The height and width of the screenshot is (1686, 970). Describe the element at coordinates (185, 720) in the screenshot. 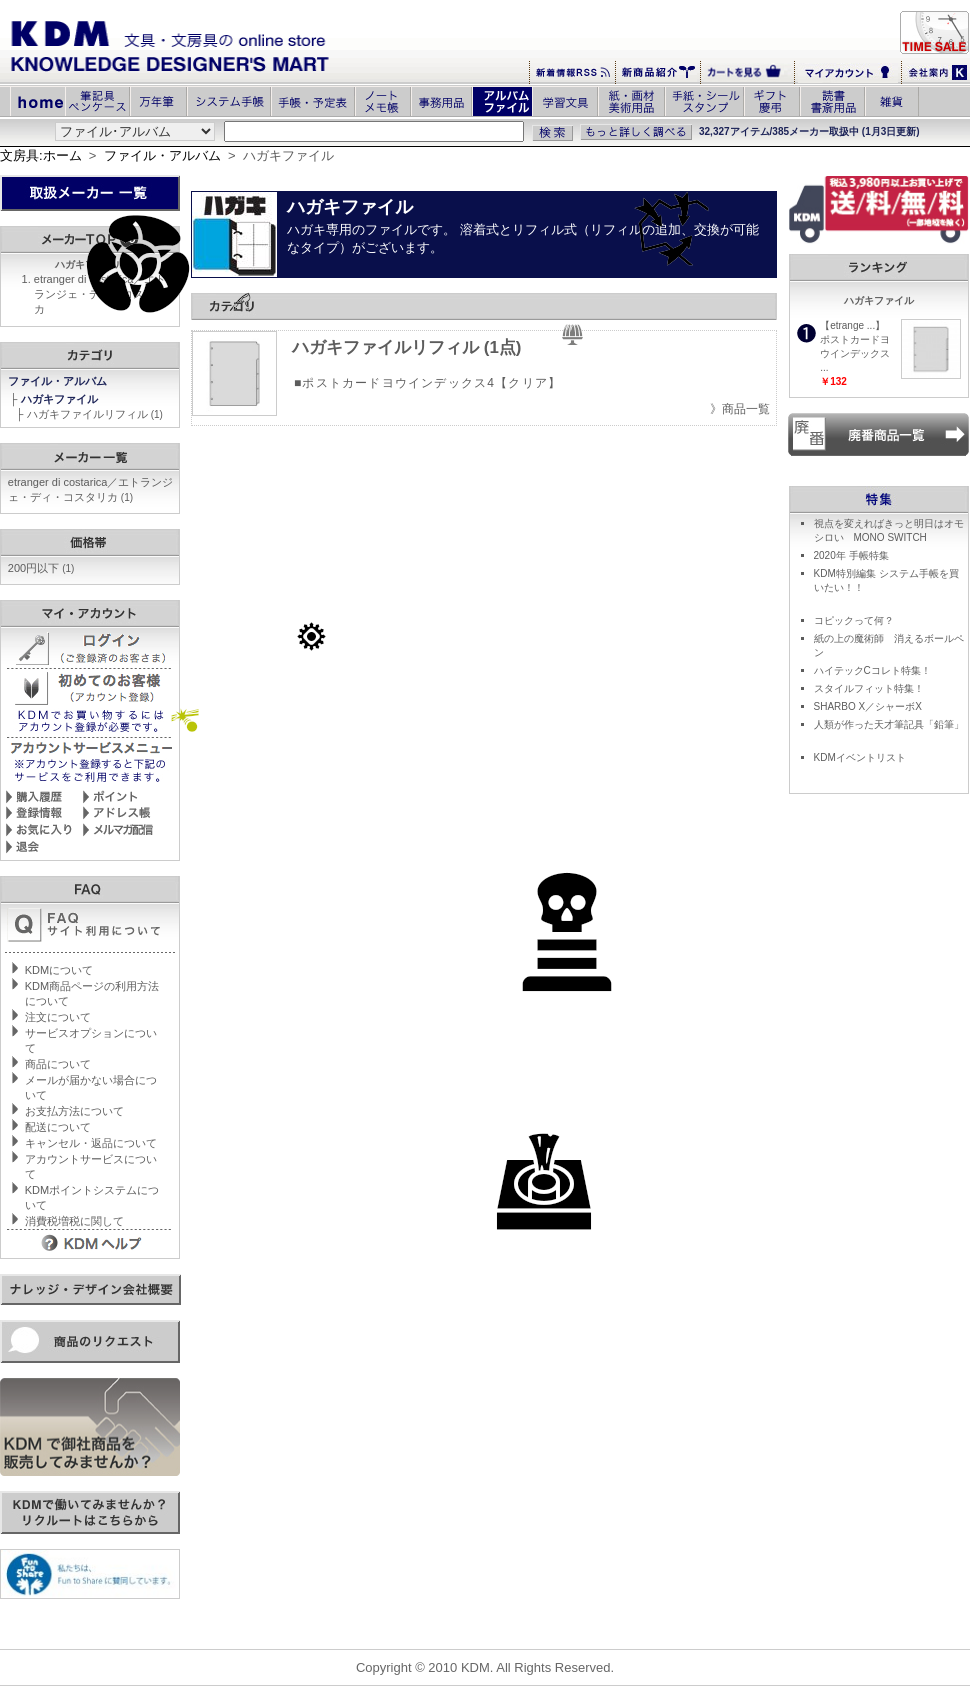

I see `indicates ricochet or bounce effect in gameplay` at that location.